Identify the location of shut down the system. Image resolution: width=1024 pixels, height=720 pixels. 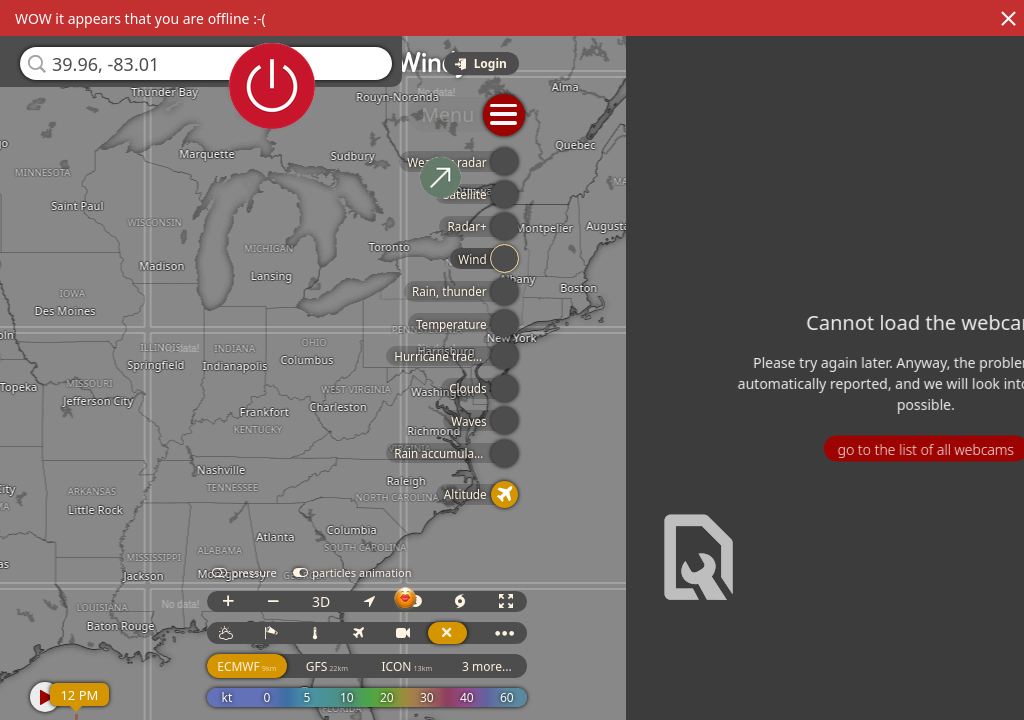
(272, 86).